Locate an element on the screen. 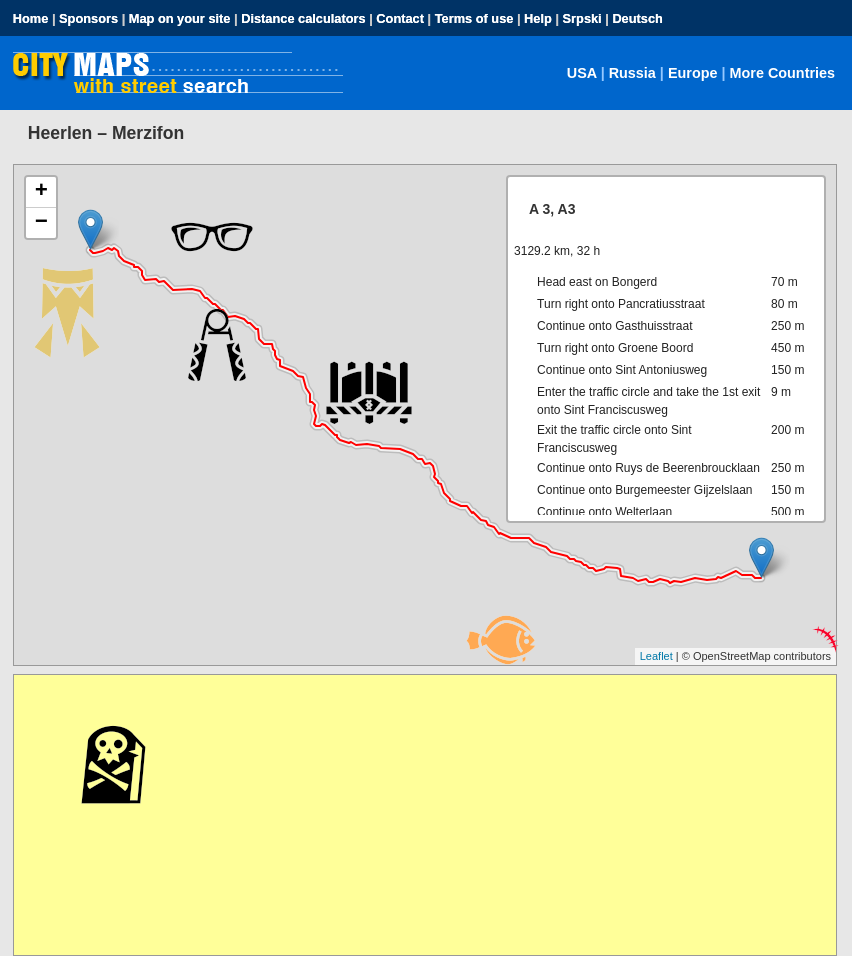 This screenshot has height=956, width=852. select flatfish in a fishing or aquarium game is located at coordinates (501, 640).